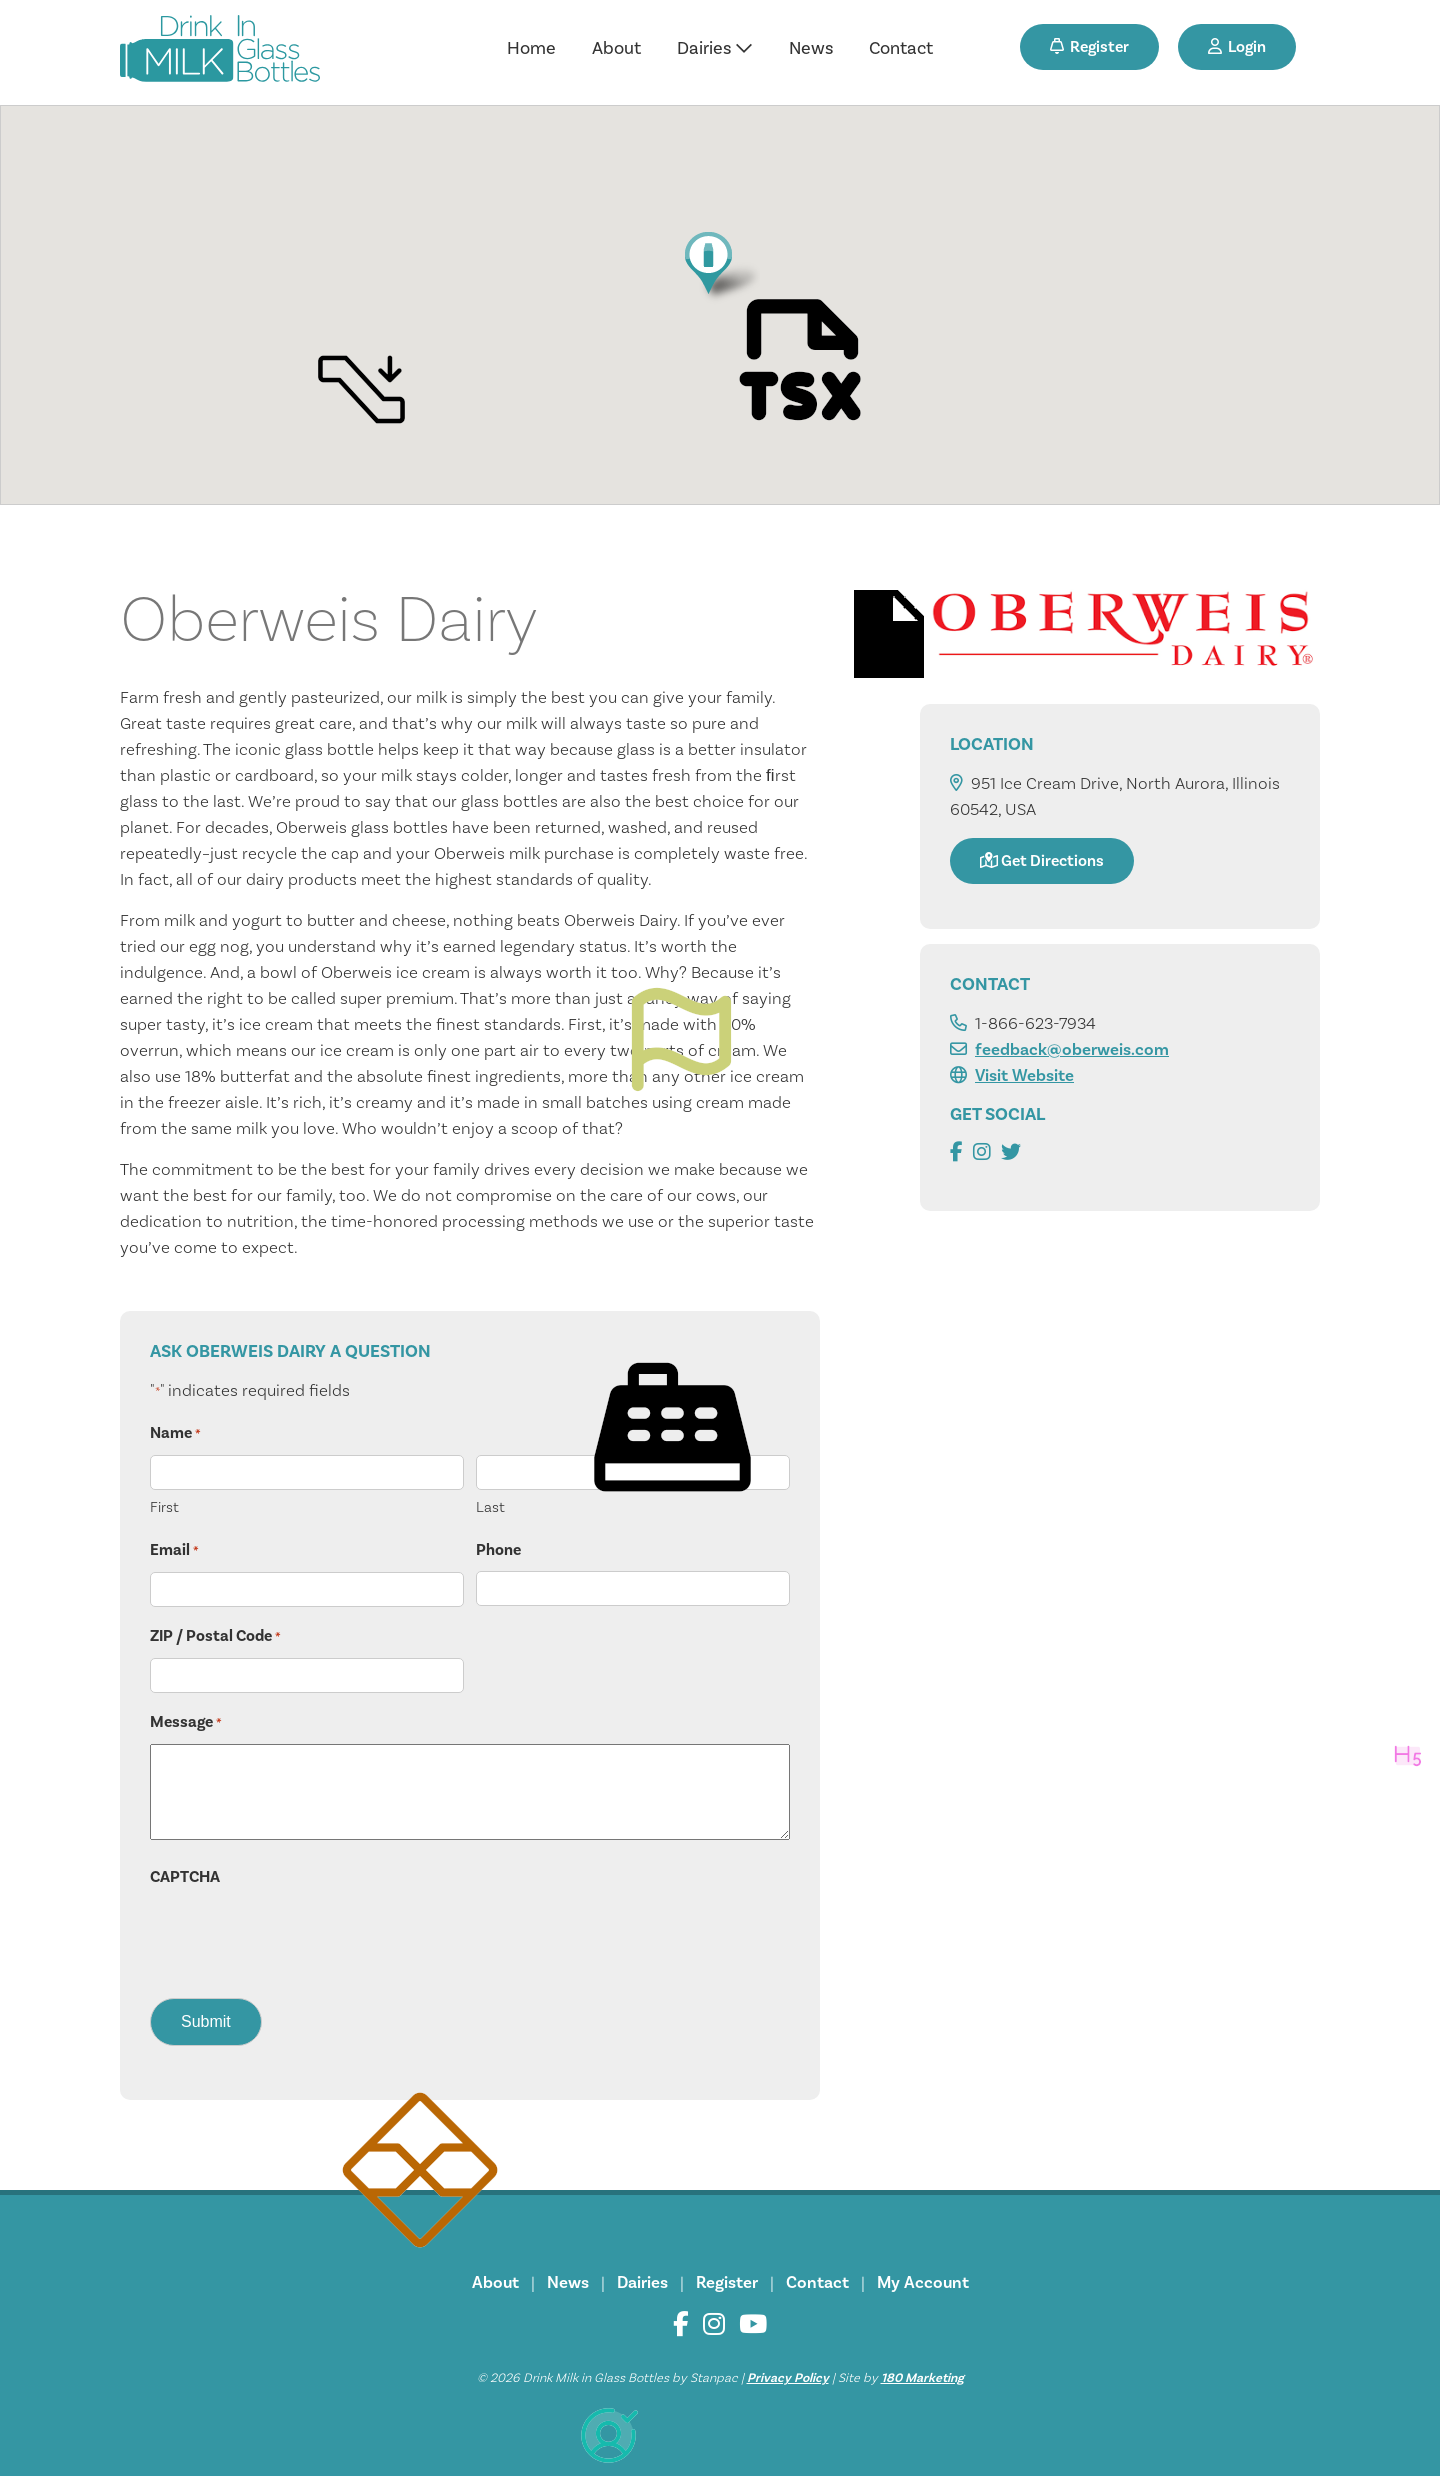  I want to click on format text as heading level 5, so click(1406, 1755).